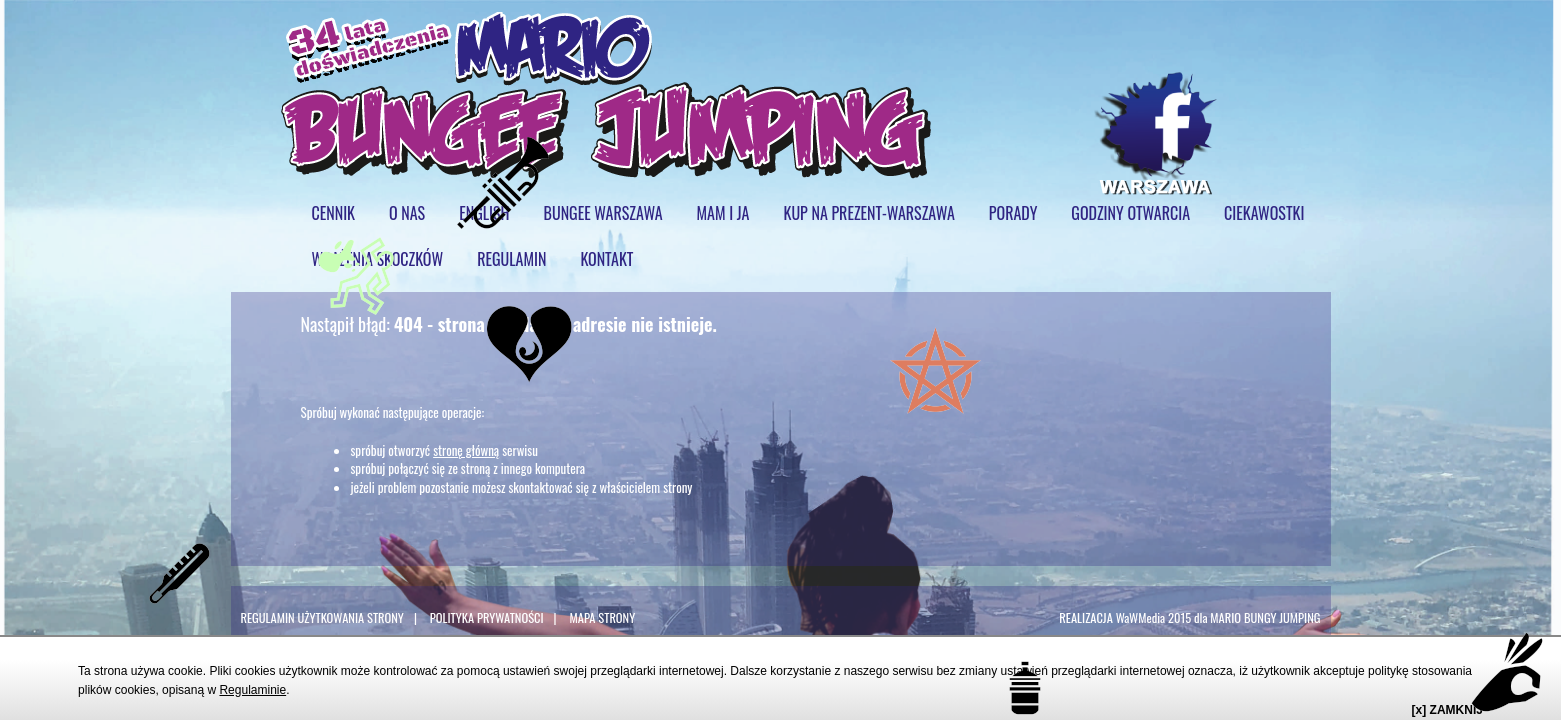 This screenshot has width=1561, height=720. What do you see at coordinates (1025, 688) in the screenshot?
I see `track water intake or hydration` at bounding box center [1025, 688].